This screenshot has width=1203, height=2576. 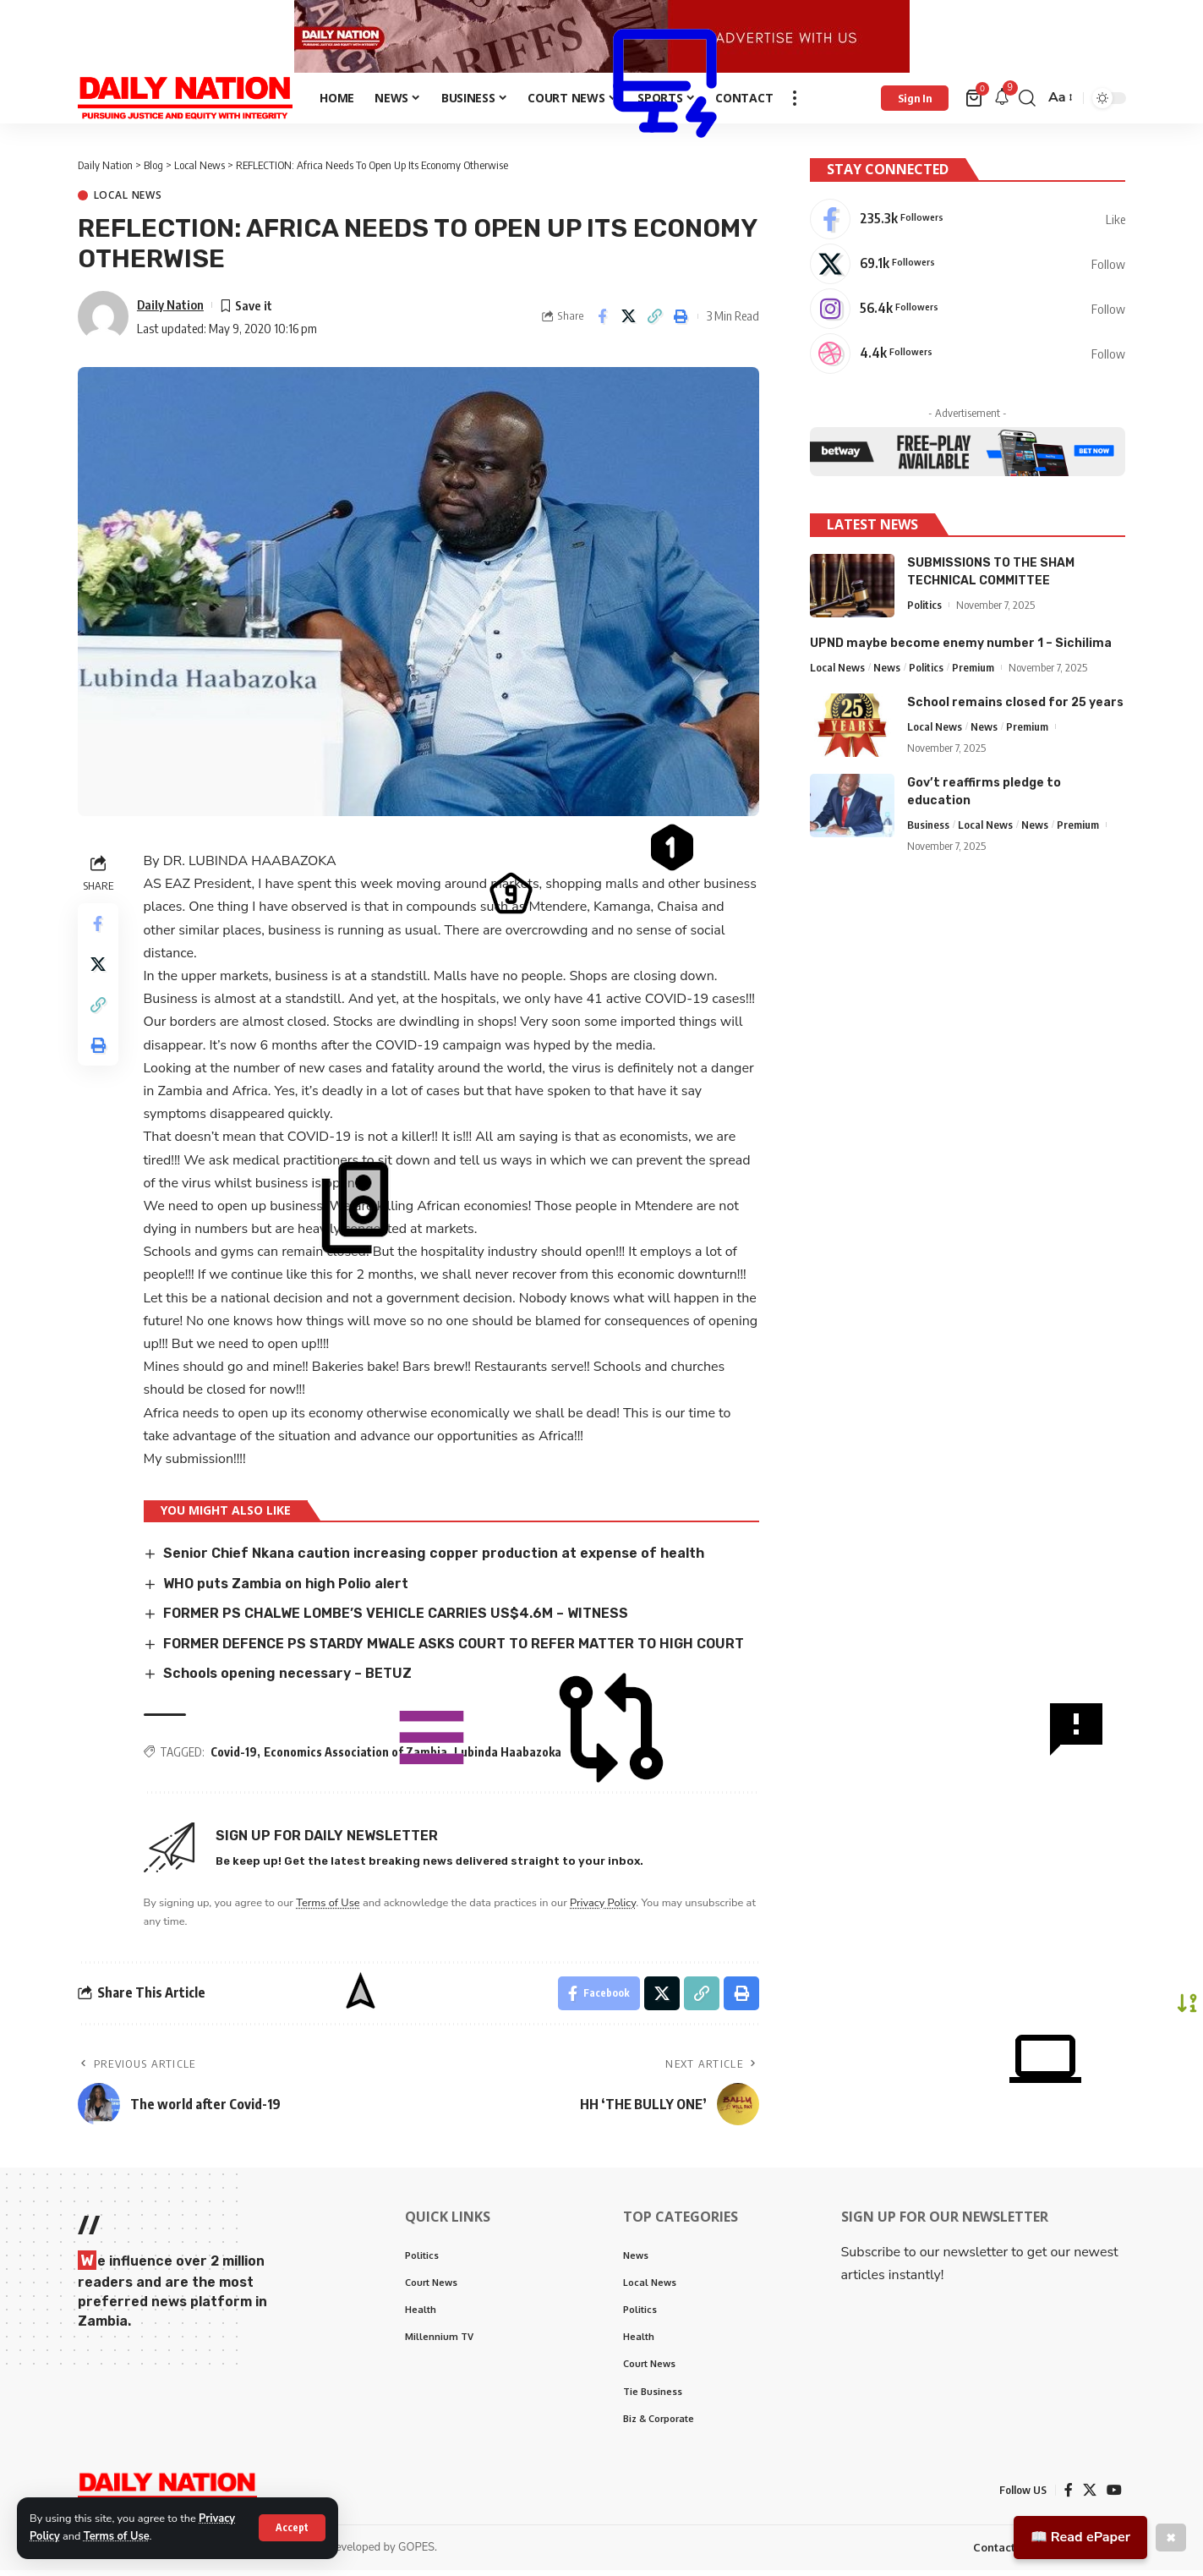 I want to click on compare branches or commits in a repository, so click(x=611, y=1728).